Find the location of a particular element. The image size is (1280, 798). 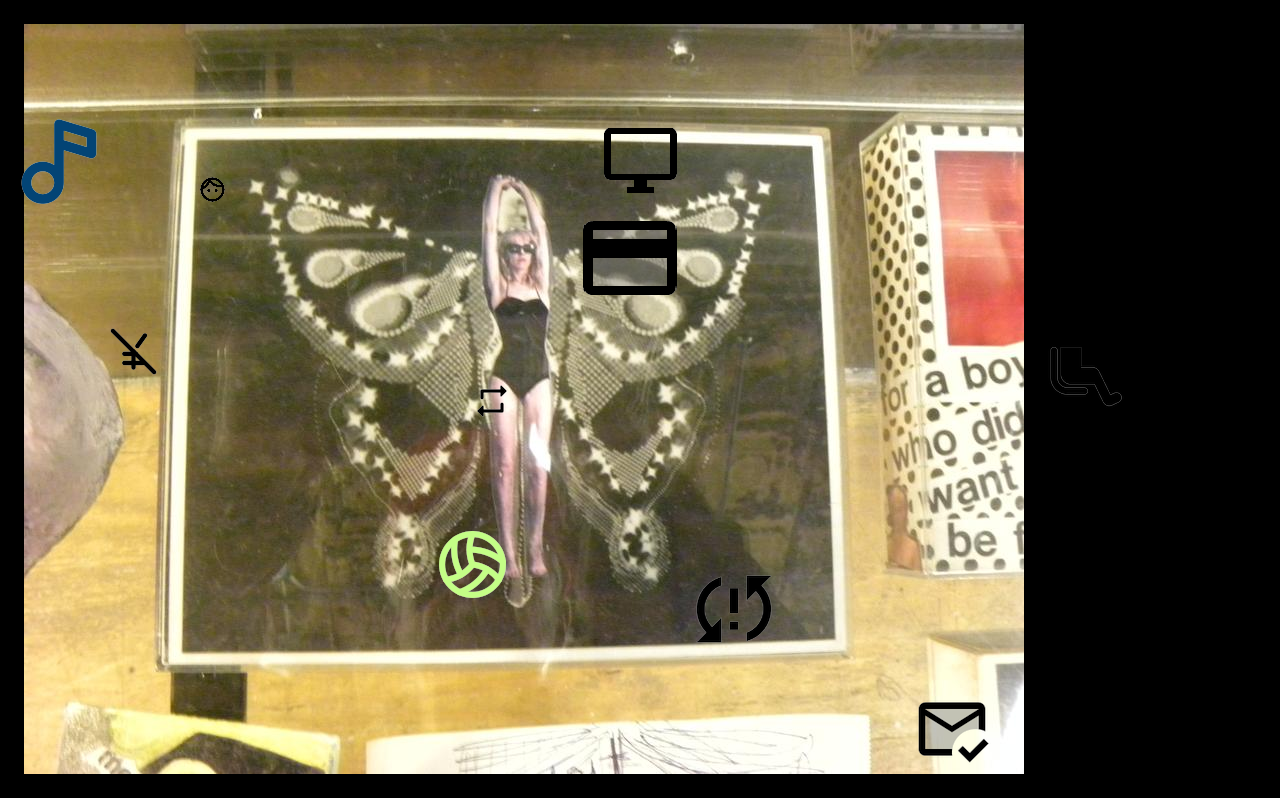

enable repeat mode for media playback is located at coordinates (492, 401).